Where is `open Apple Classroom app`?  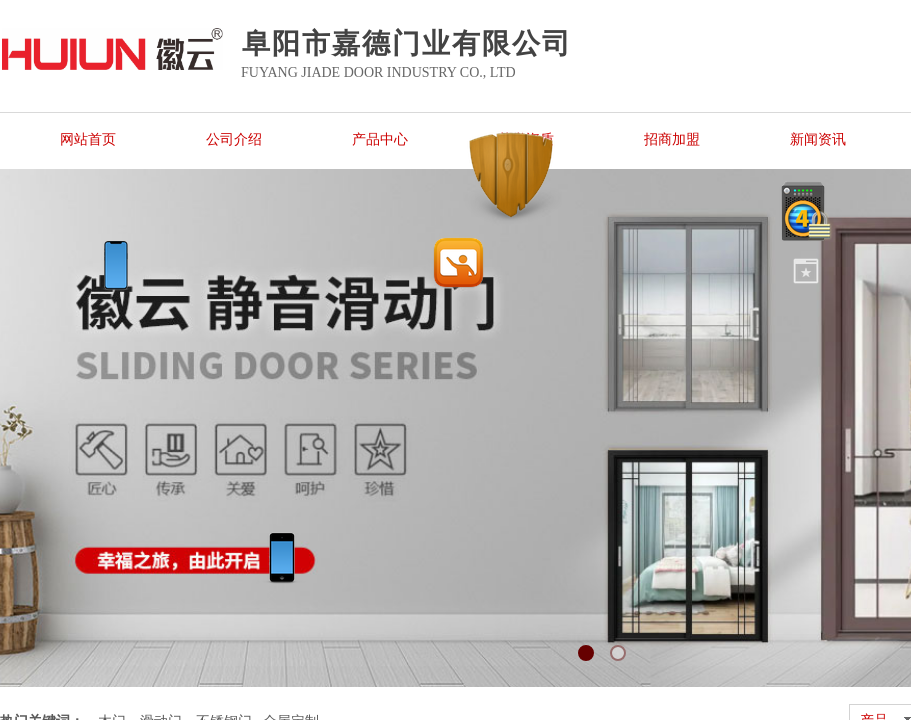 open Apple Classroom app is located at coordinates (458, 262).